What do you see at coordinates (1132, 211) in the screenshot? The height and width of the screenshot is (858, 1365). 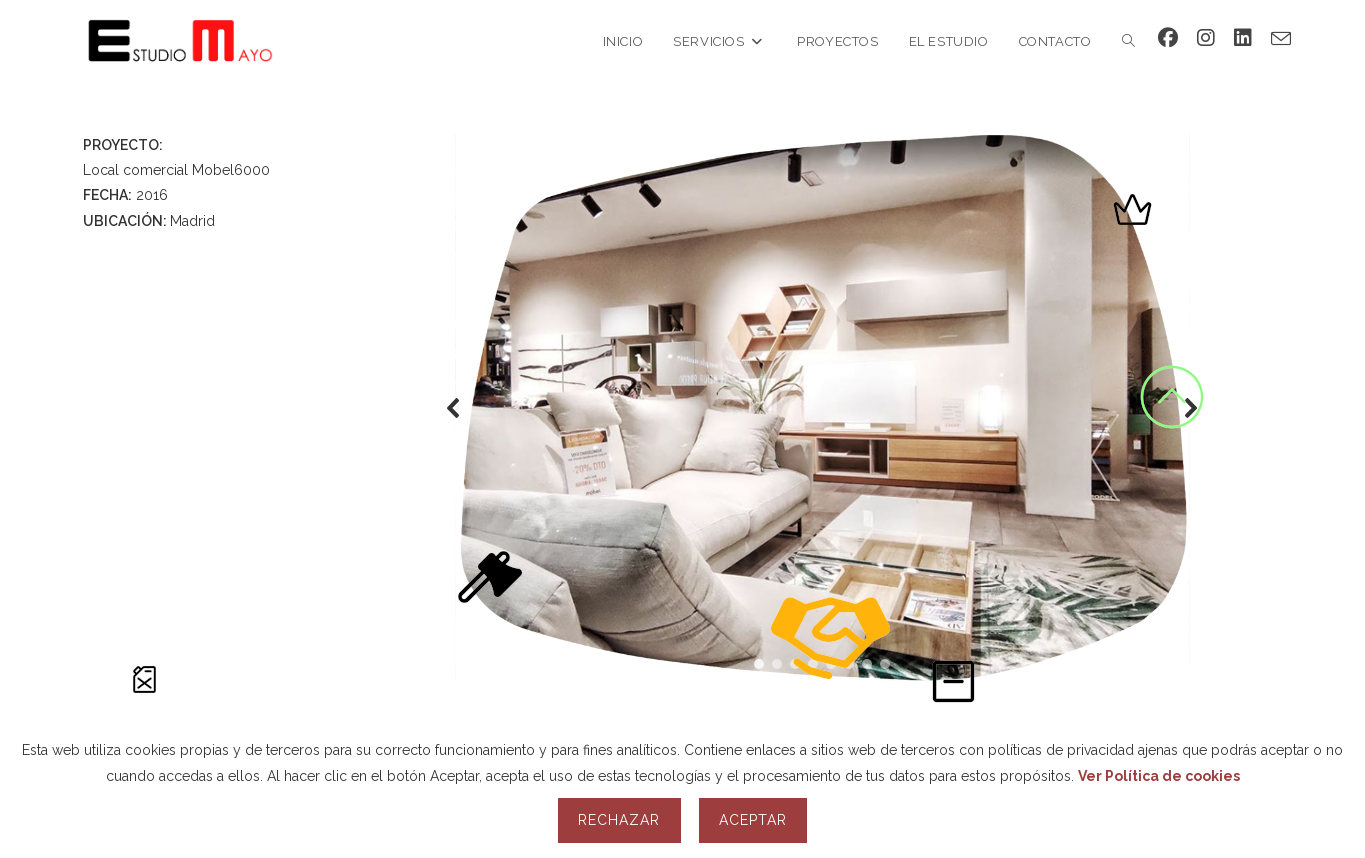 I see `indicates premium or pro membership status` at bounding box center [1132, 211].